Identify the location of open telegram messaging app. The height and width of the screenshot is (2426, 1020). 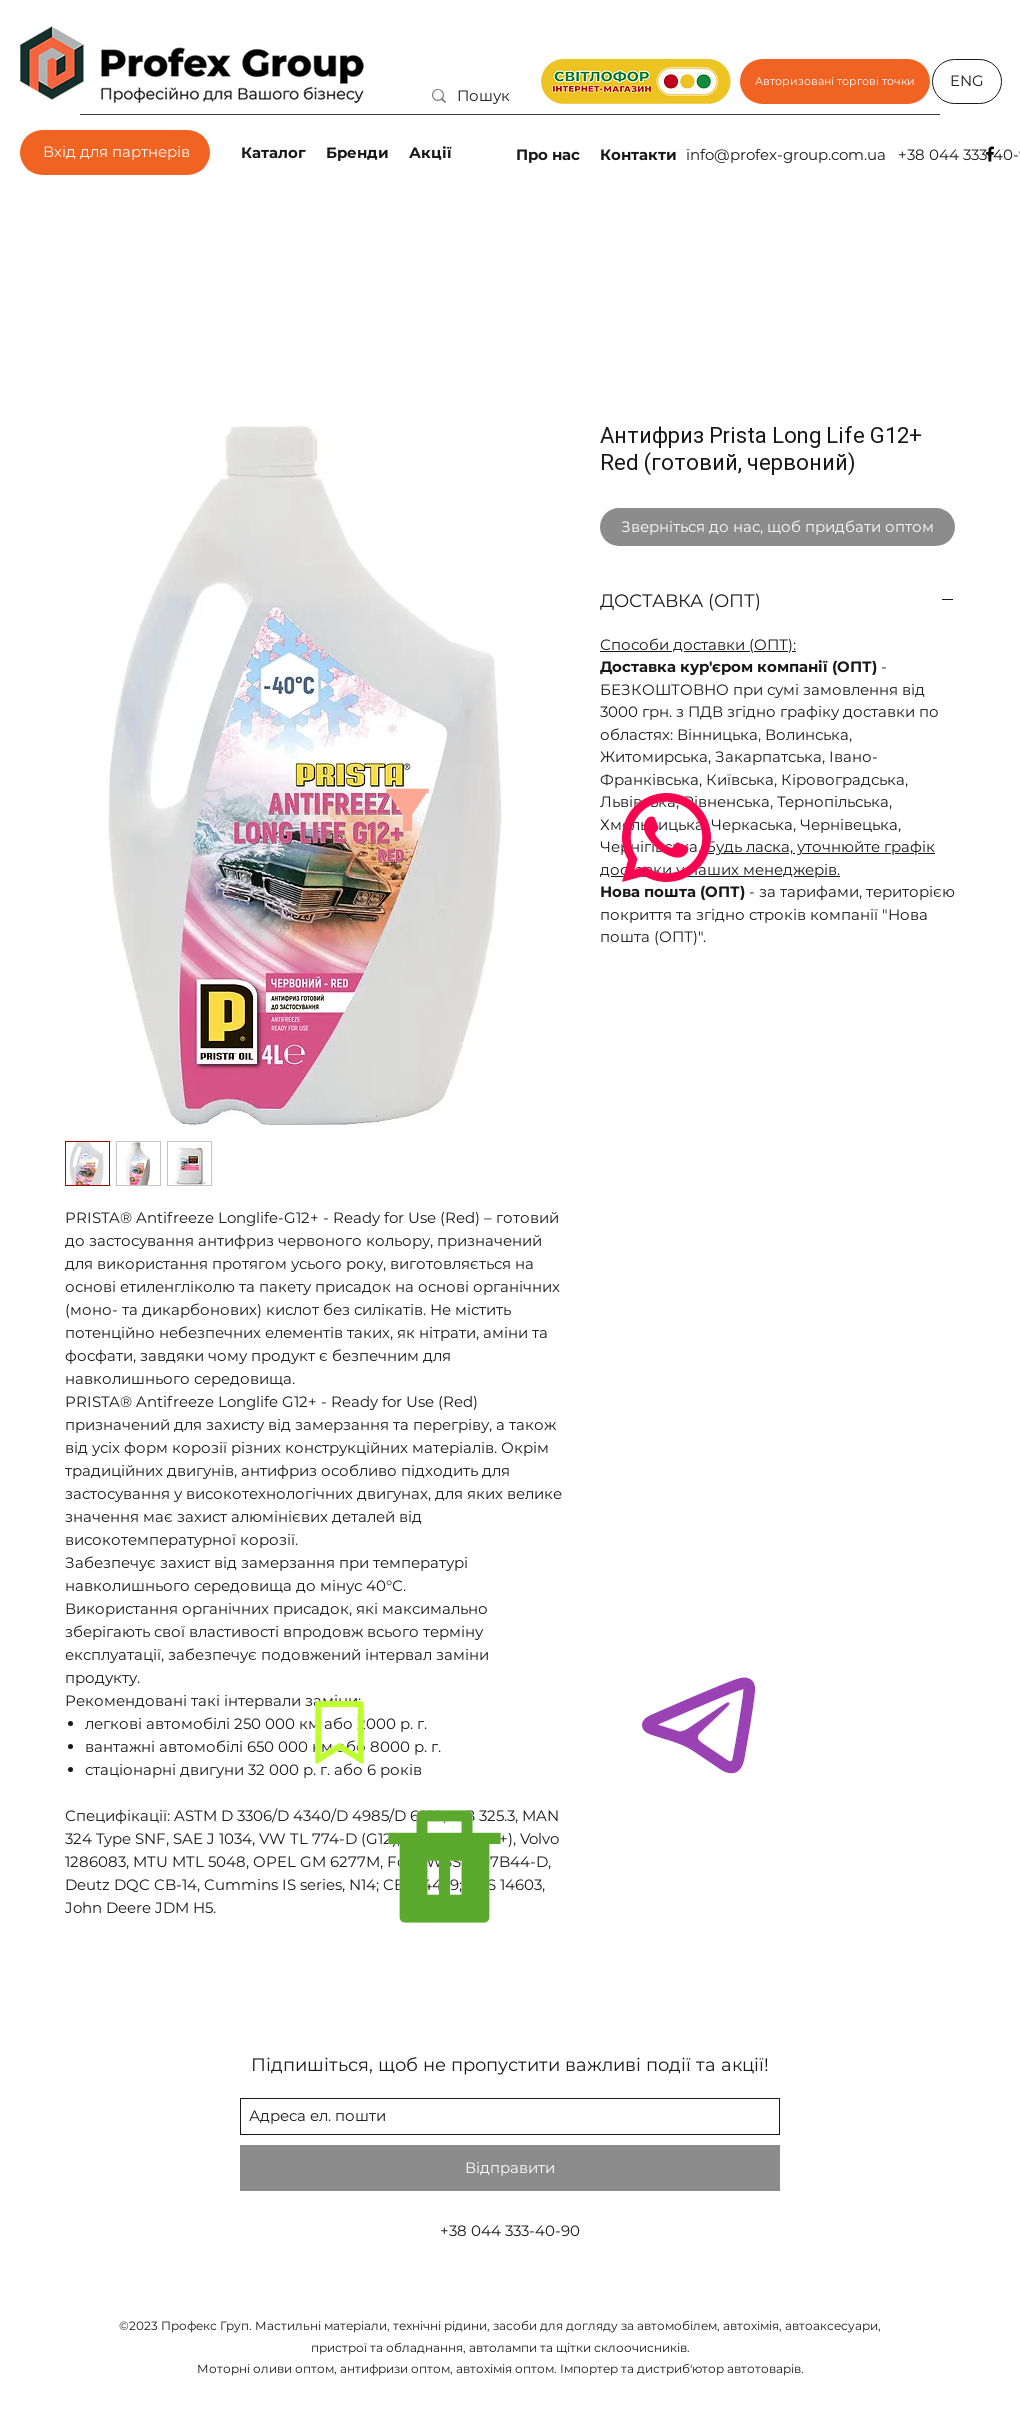
(707, 1720).